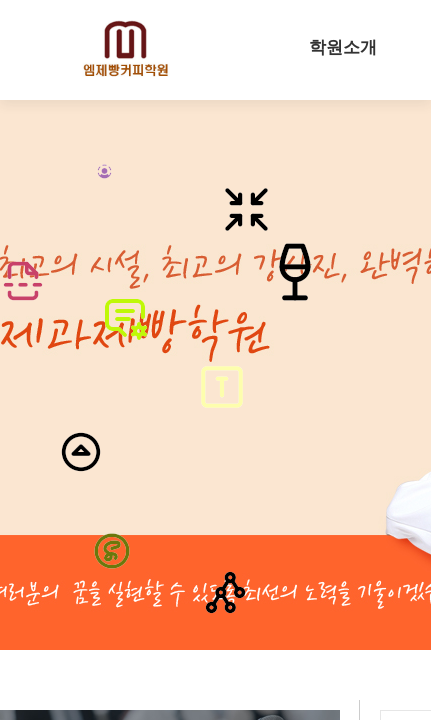  Describe the element at coordinates (222, 387) in the screenshot. I see `insert a text box or text element` at that location.